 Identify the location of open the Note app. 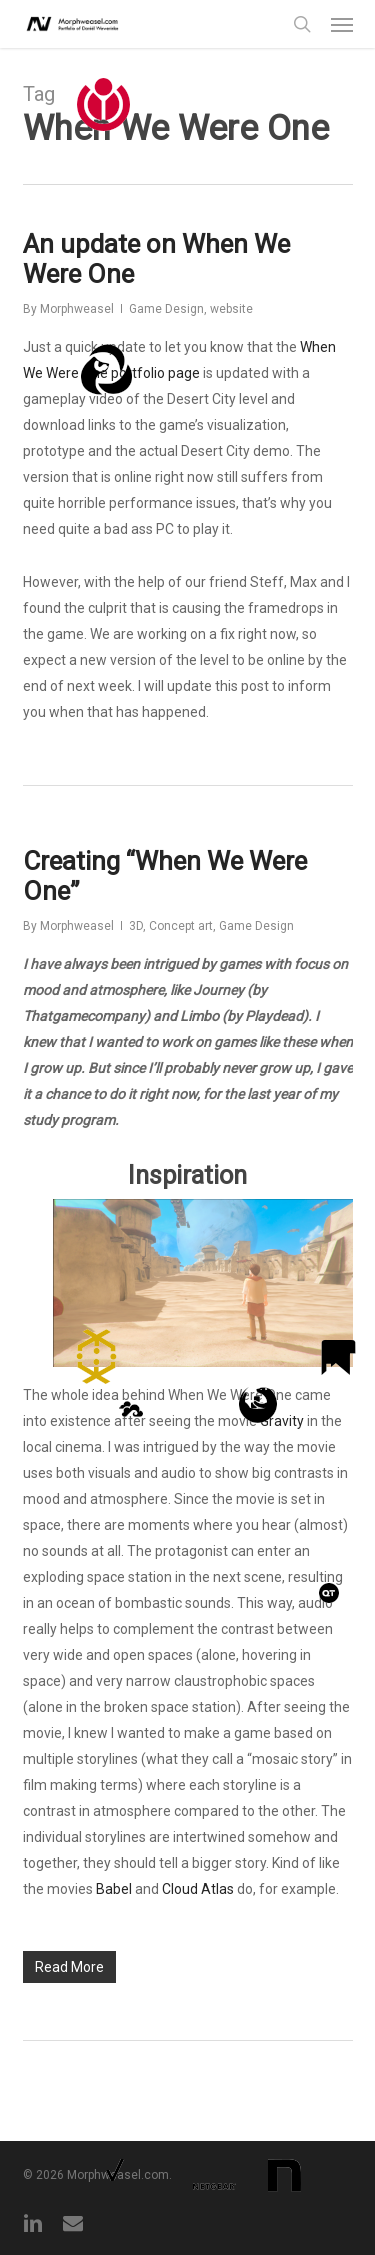
(284, 2175).